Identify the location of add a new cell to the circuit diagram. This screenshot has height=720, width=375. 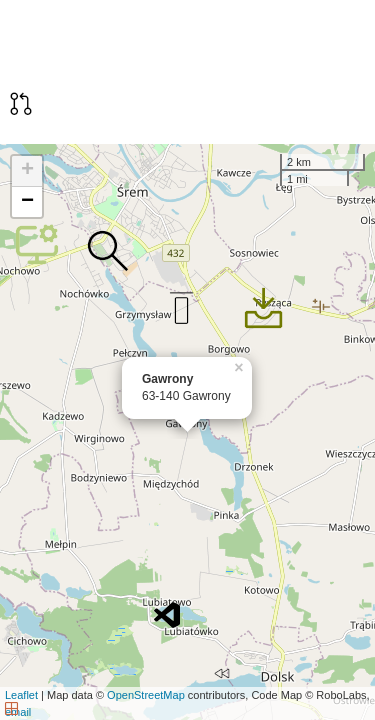
(321, 307).